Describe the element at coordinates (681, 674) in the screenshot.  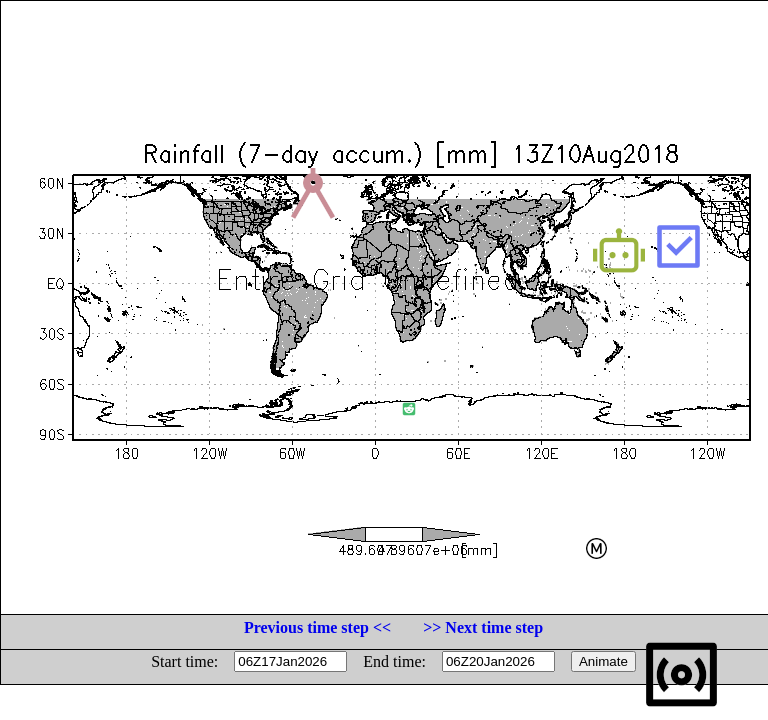
I see `enable surround sound audio output` at that location.